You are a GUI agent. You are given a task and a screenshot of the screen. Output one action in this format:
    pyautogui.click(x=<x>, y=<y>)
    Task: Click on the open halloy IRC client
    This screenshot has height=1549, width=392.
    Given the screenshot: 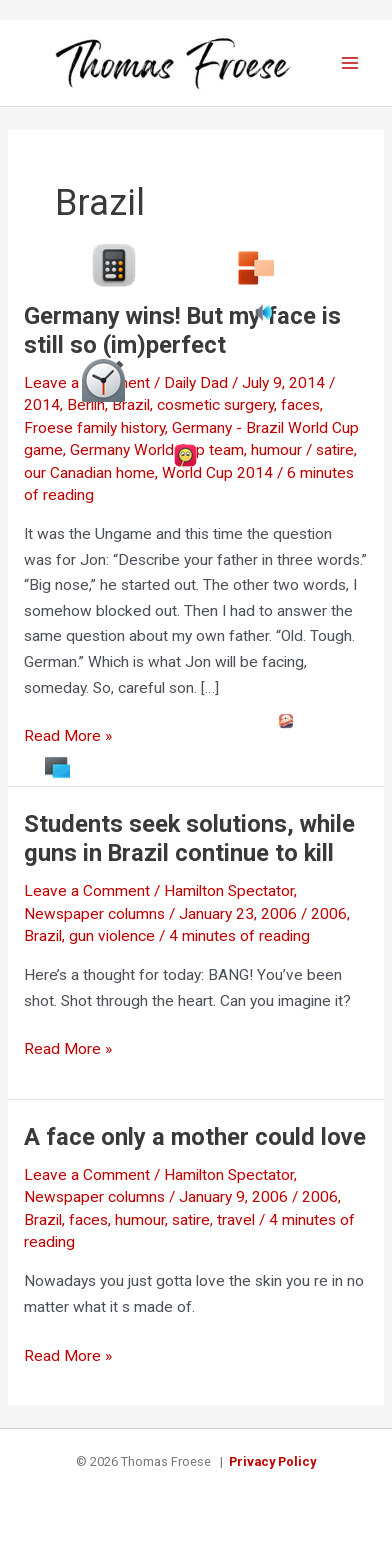 What is the action you would take?
    pyautogui.click(x=286, y=721)
    